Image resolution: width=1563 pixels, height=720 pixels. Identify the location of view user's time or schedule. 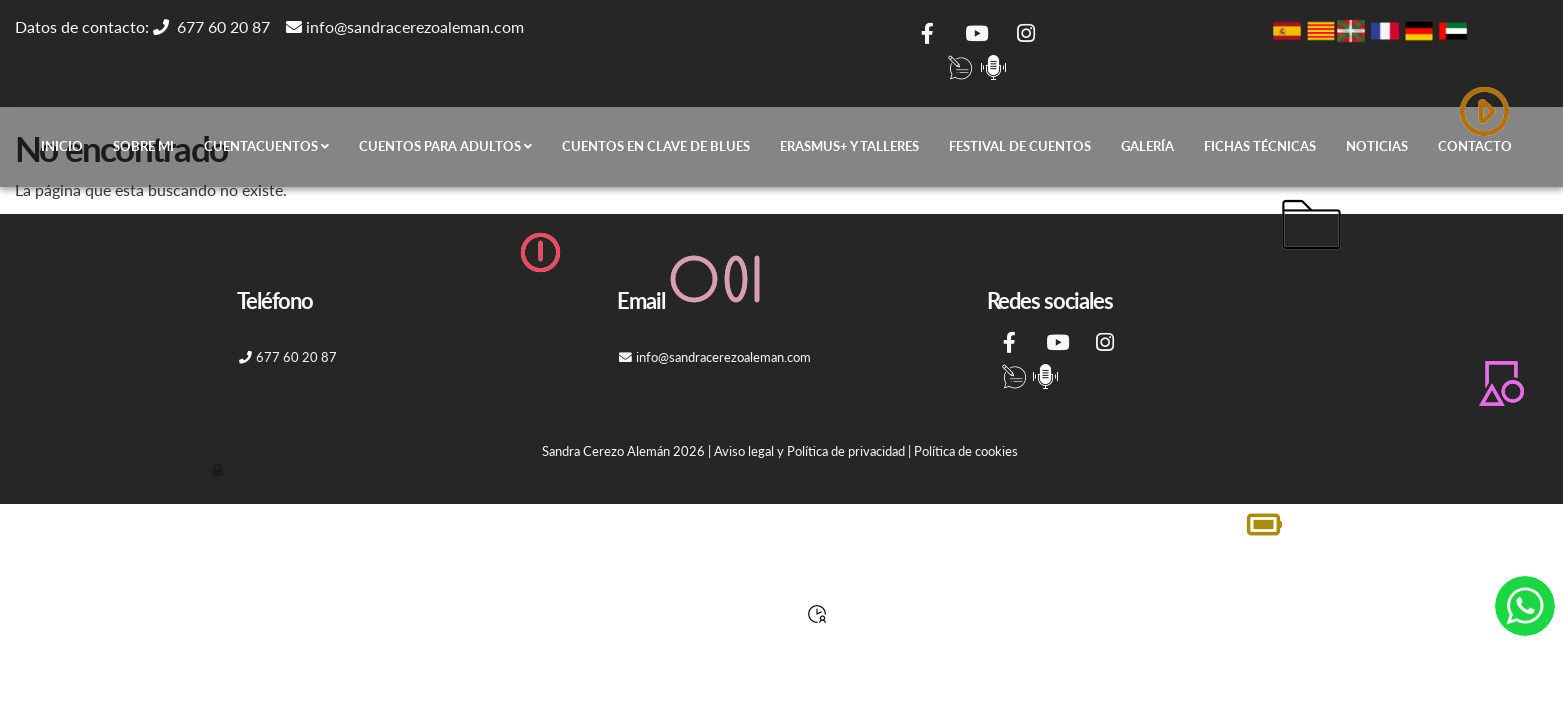
(817, 614).